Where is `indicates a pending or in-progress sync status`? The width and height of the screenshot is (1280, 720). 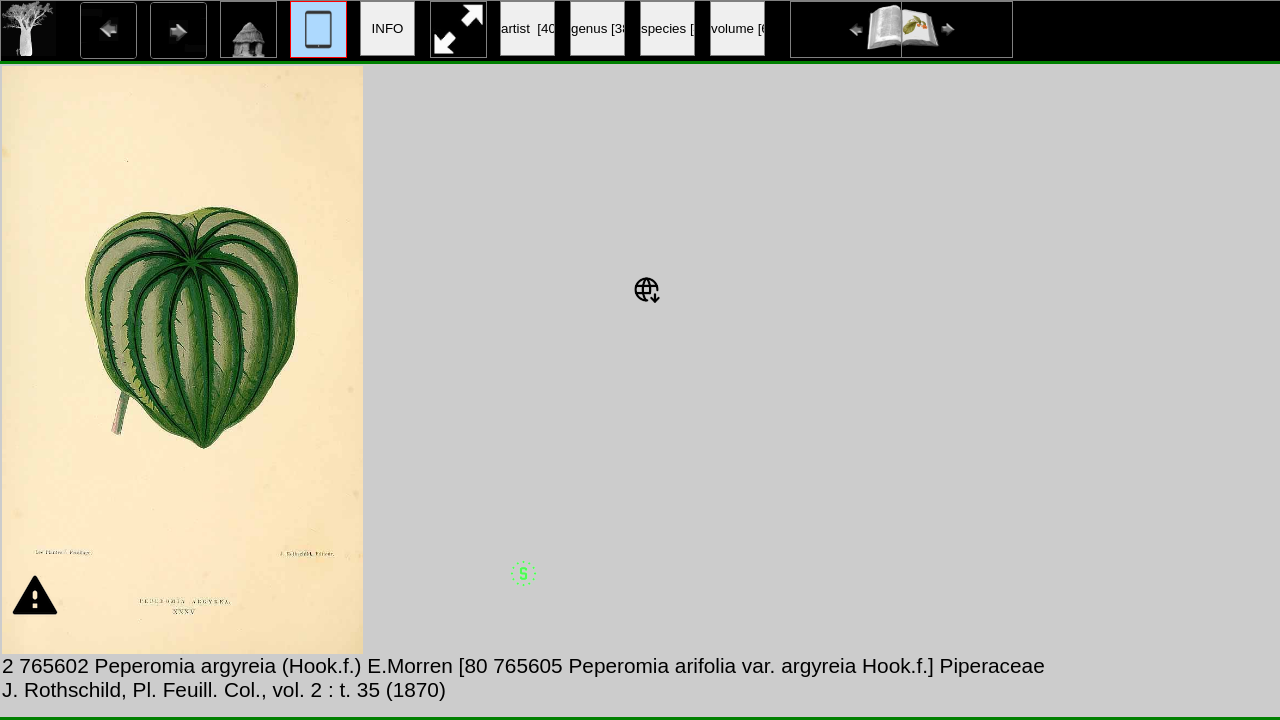
indicates a pending or in-progress sync status is located at coordinates (523, 573).